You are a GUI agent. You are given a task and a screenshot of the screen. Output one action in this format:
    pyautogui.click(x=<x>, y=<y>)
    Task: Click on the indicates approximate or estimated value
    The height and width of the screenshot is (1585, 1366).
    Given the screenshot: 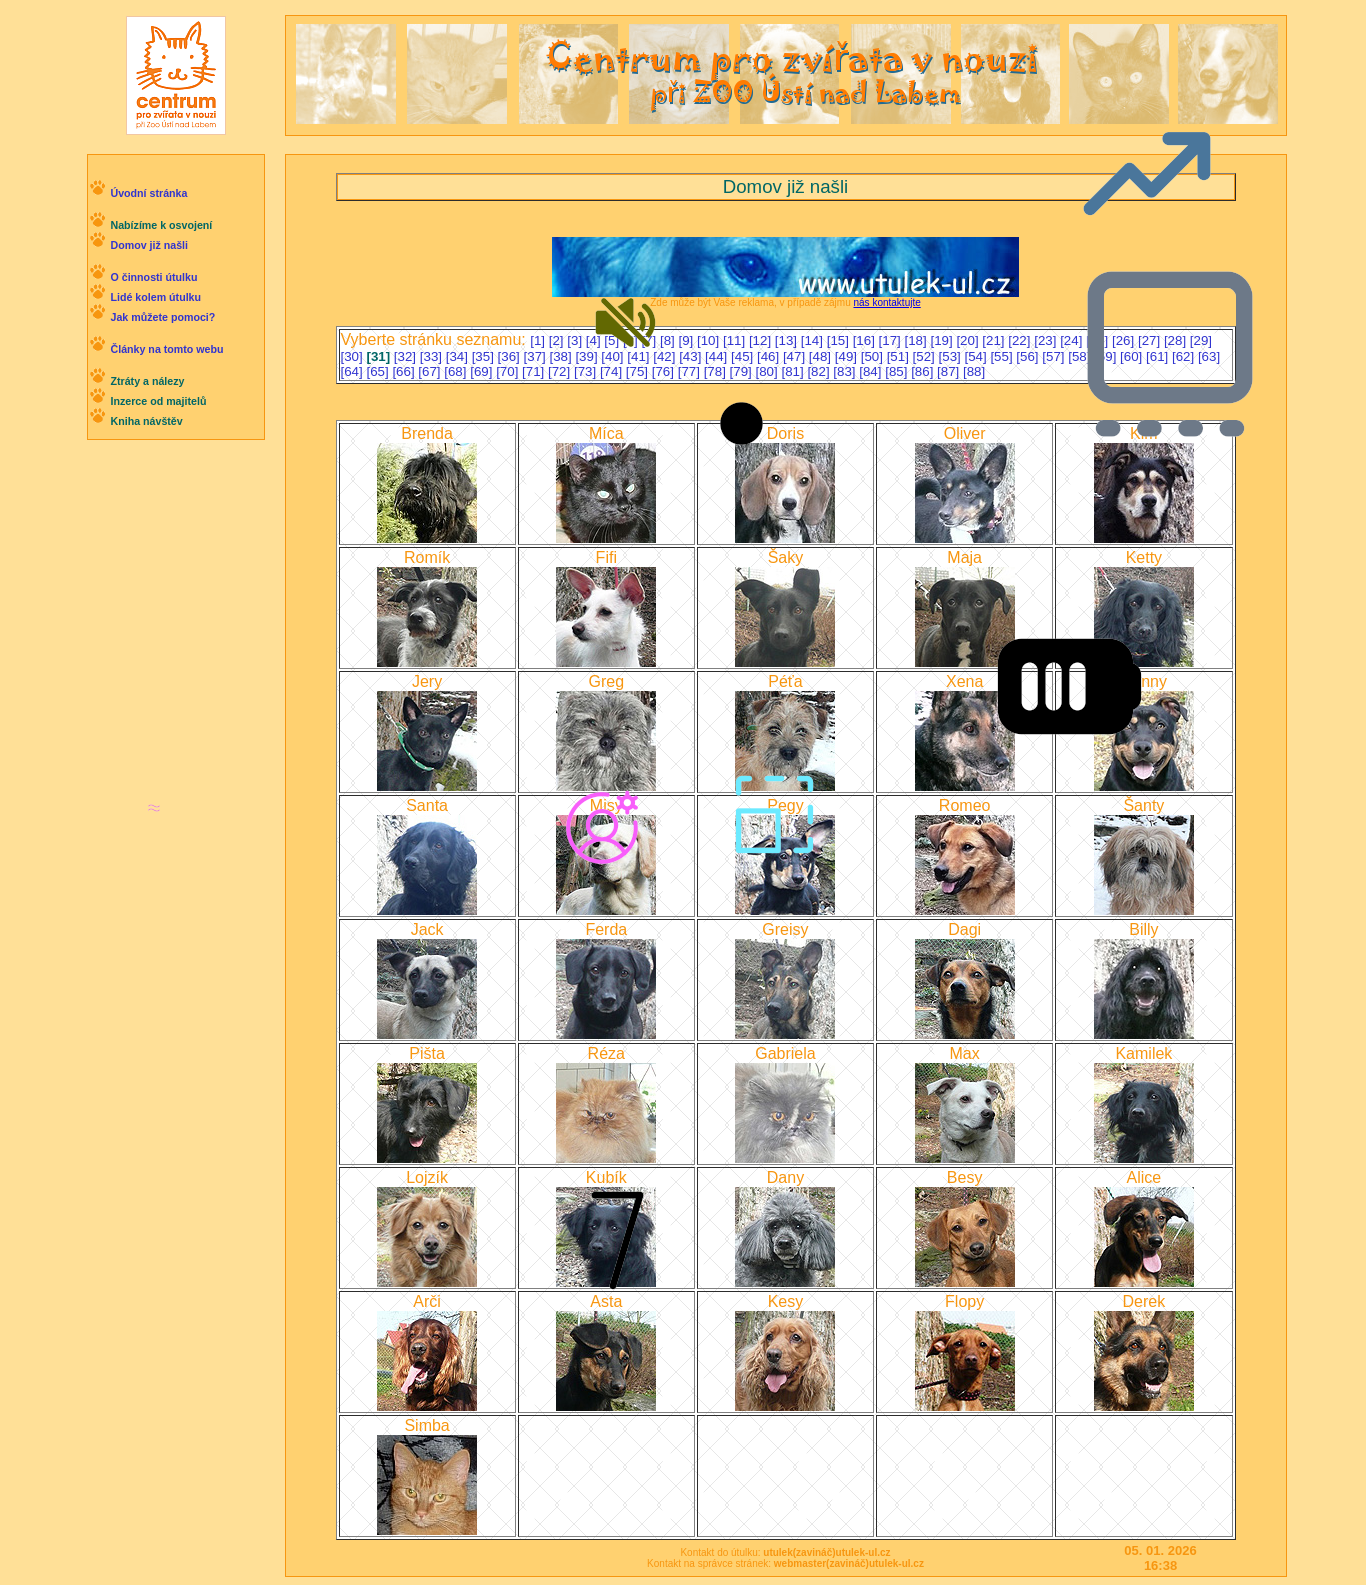 What is the action you would take?
    pyautogui.click(x=154, y=808)
    